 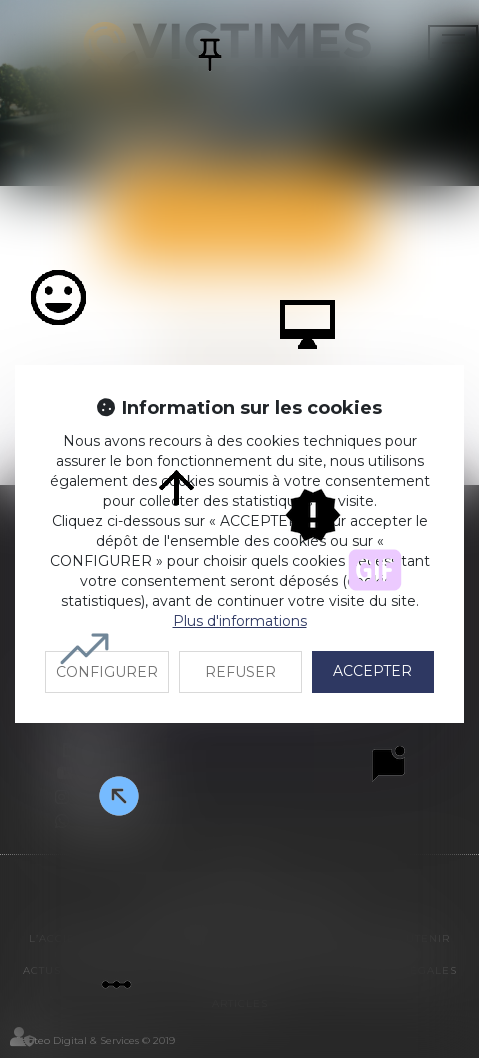 I want to click on adjust values on a linear scale or slider, so click(x=116, y=984).